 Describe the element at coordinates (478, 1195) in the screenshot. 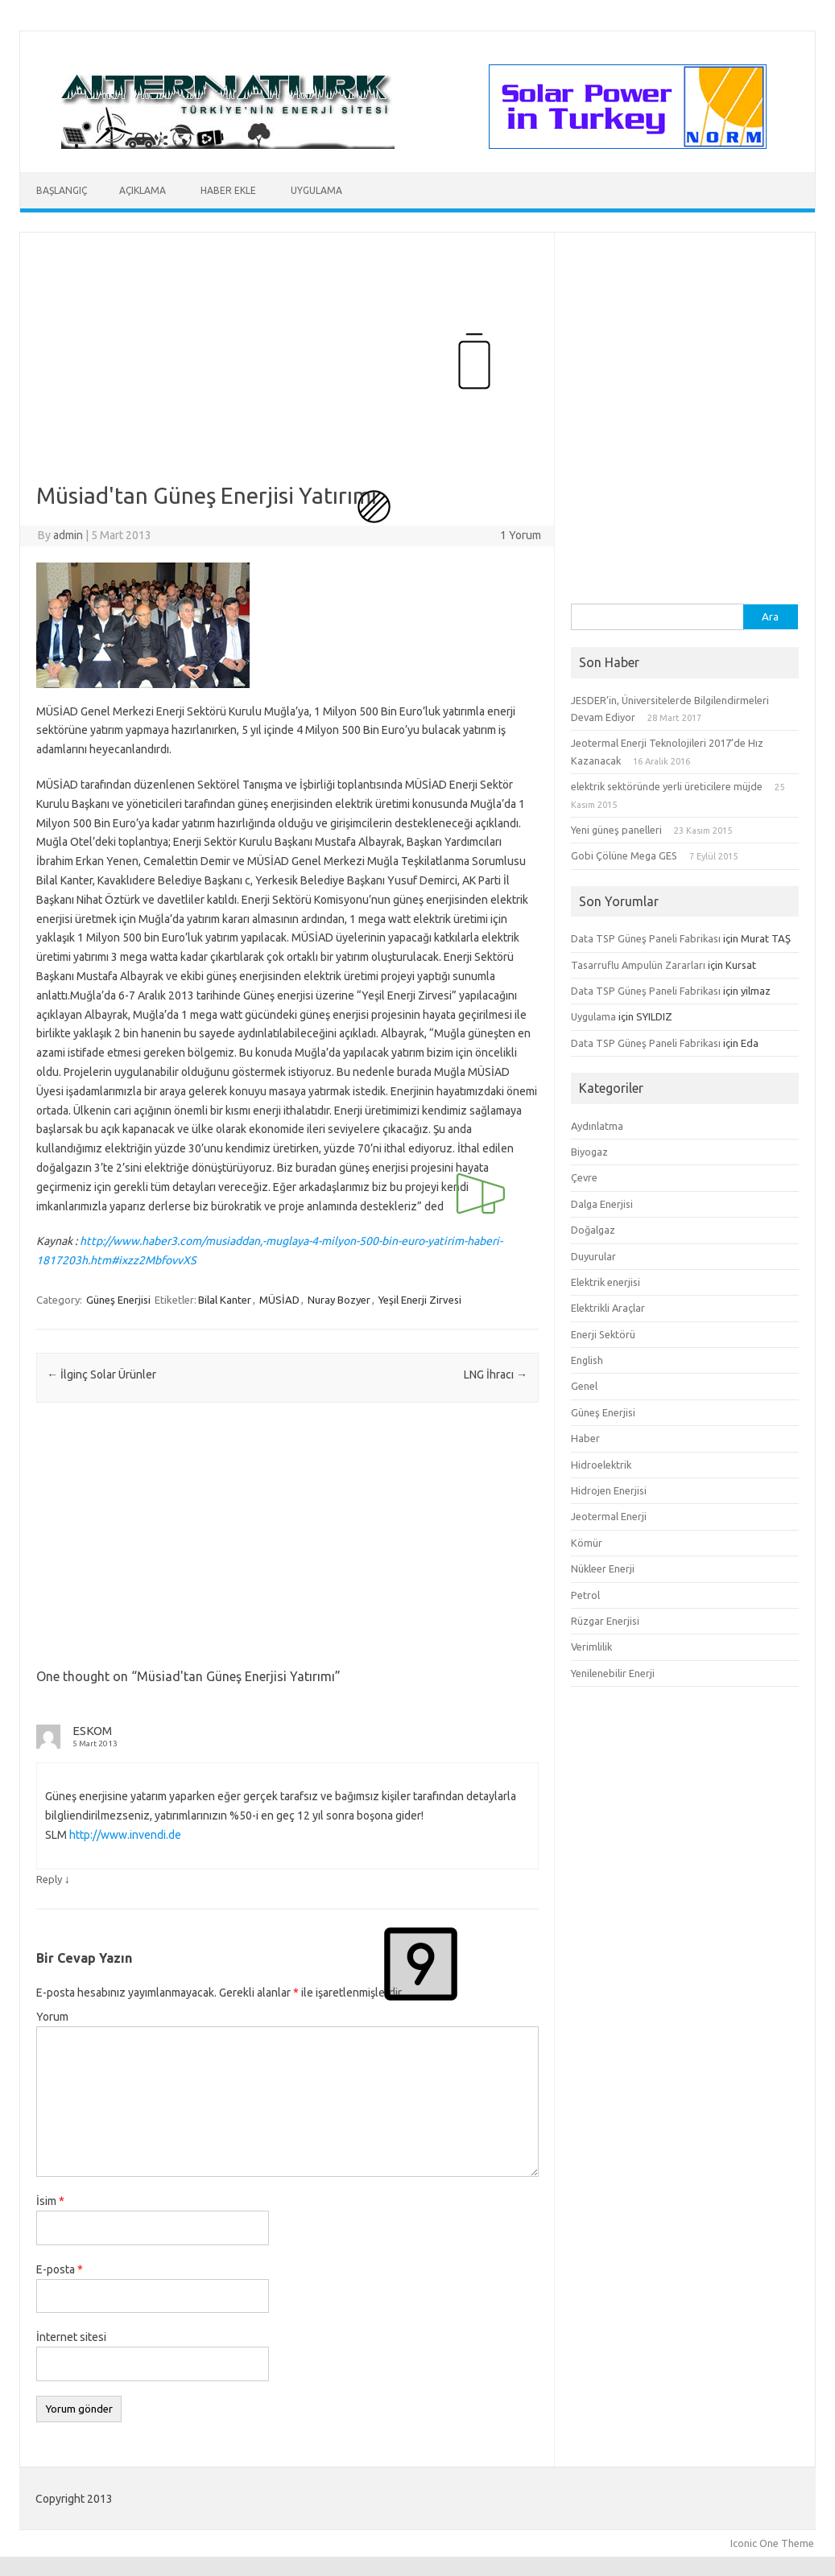

I see `make an announcement` at that location.